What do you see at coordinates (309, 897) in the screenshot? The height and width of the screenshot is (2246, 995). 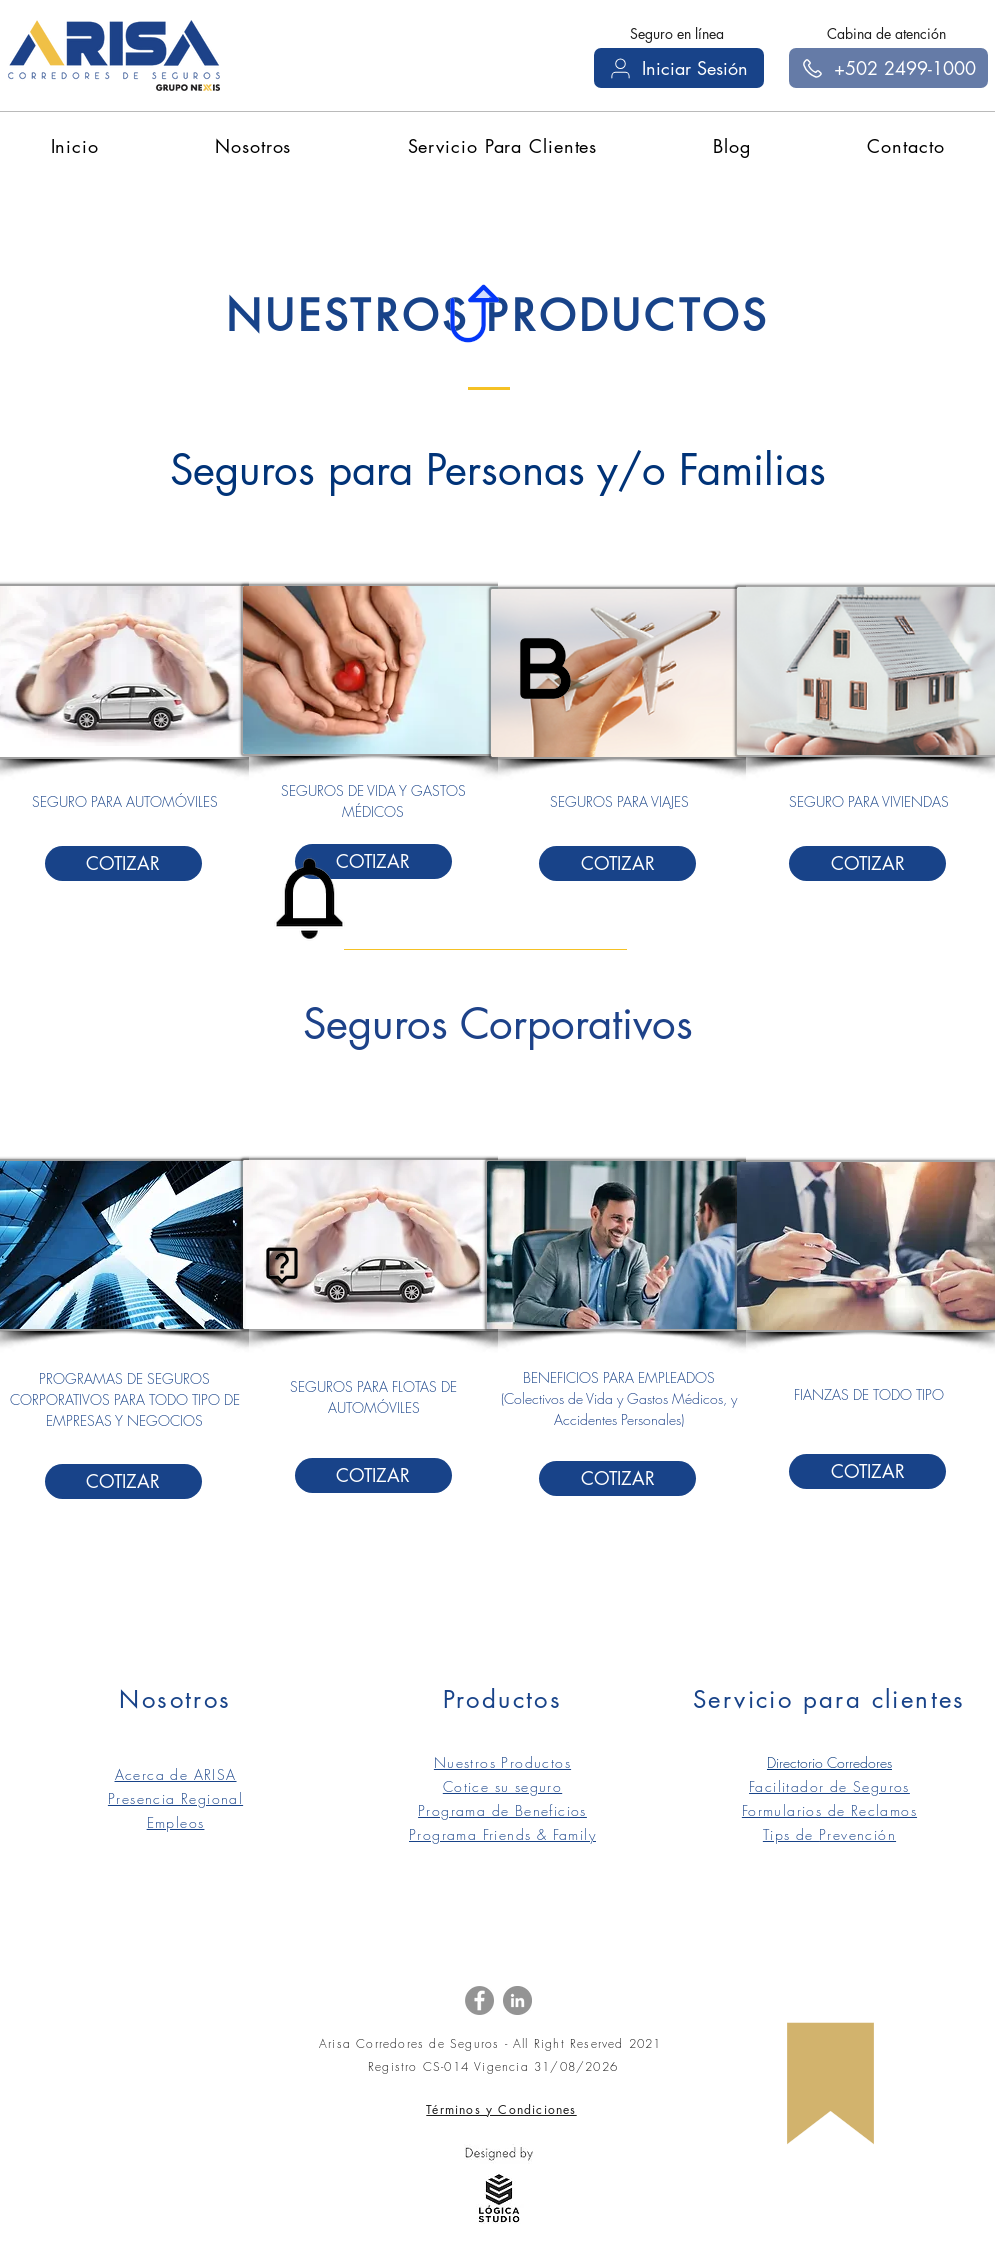 I see `view your notifications` at bounding box center [309, 897].